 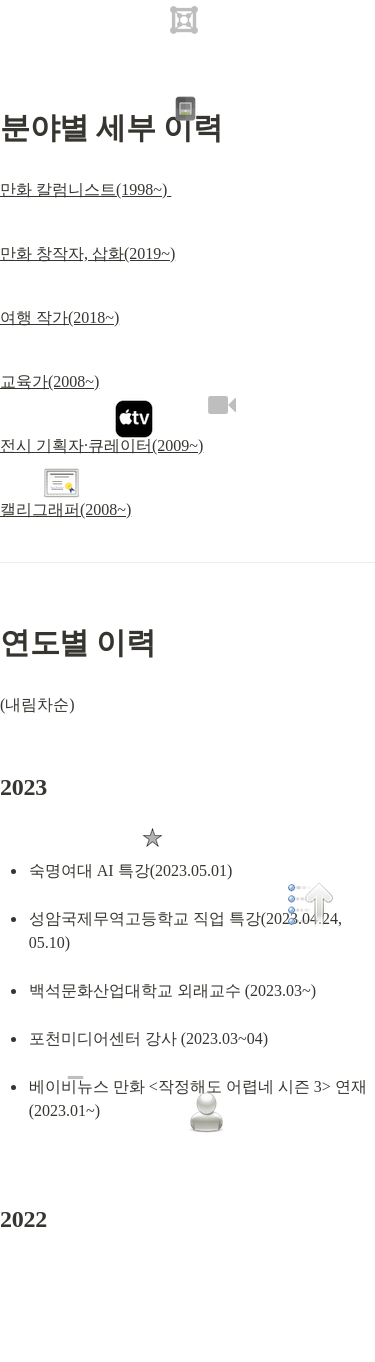 What do you see at coordinates (312, 905) in the screenshot?
I see `sort items in descending order` at bounding box center [312, 905].